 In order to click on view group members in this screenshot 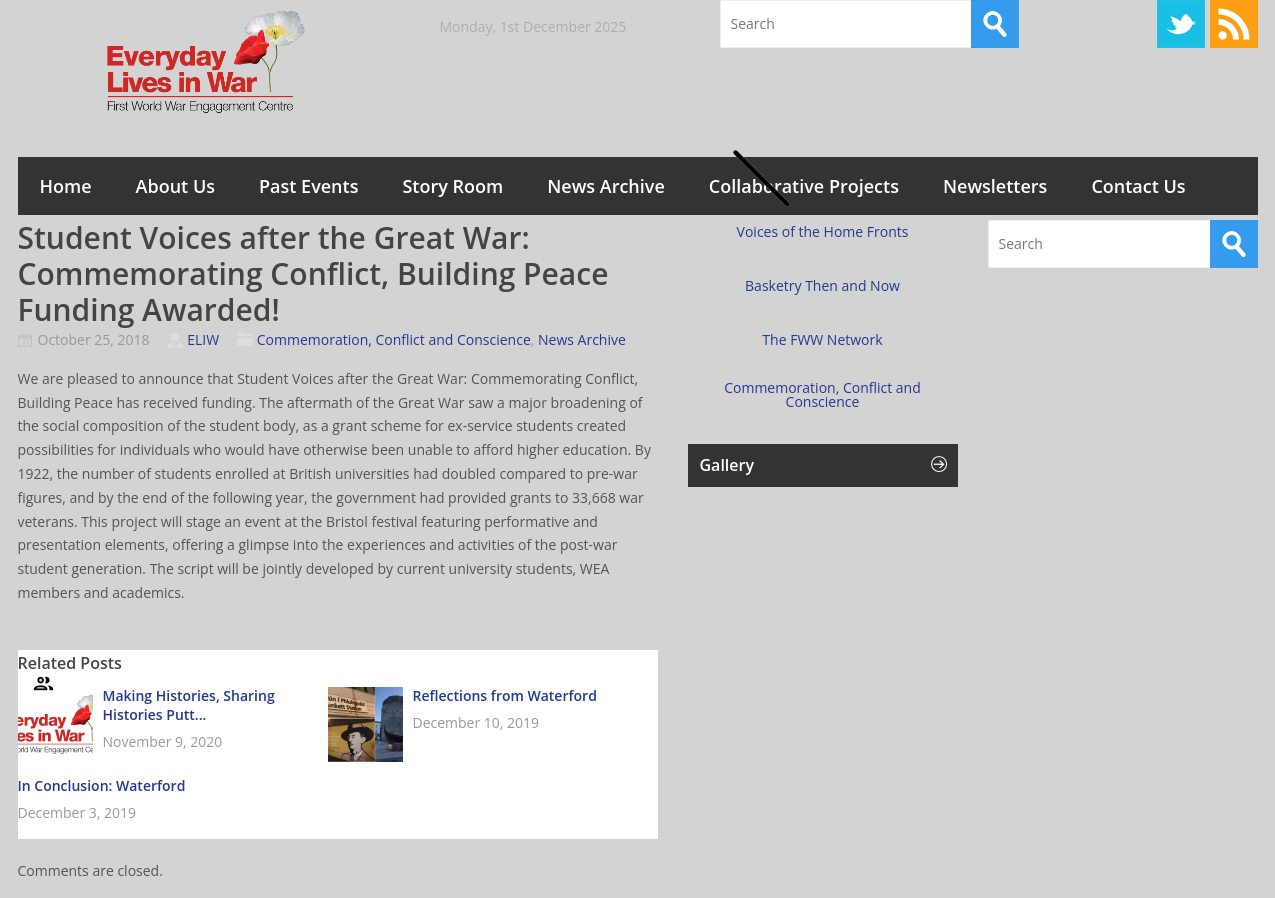, I will do `click(43, 683)`.